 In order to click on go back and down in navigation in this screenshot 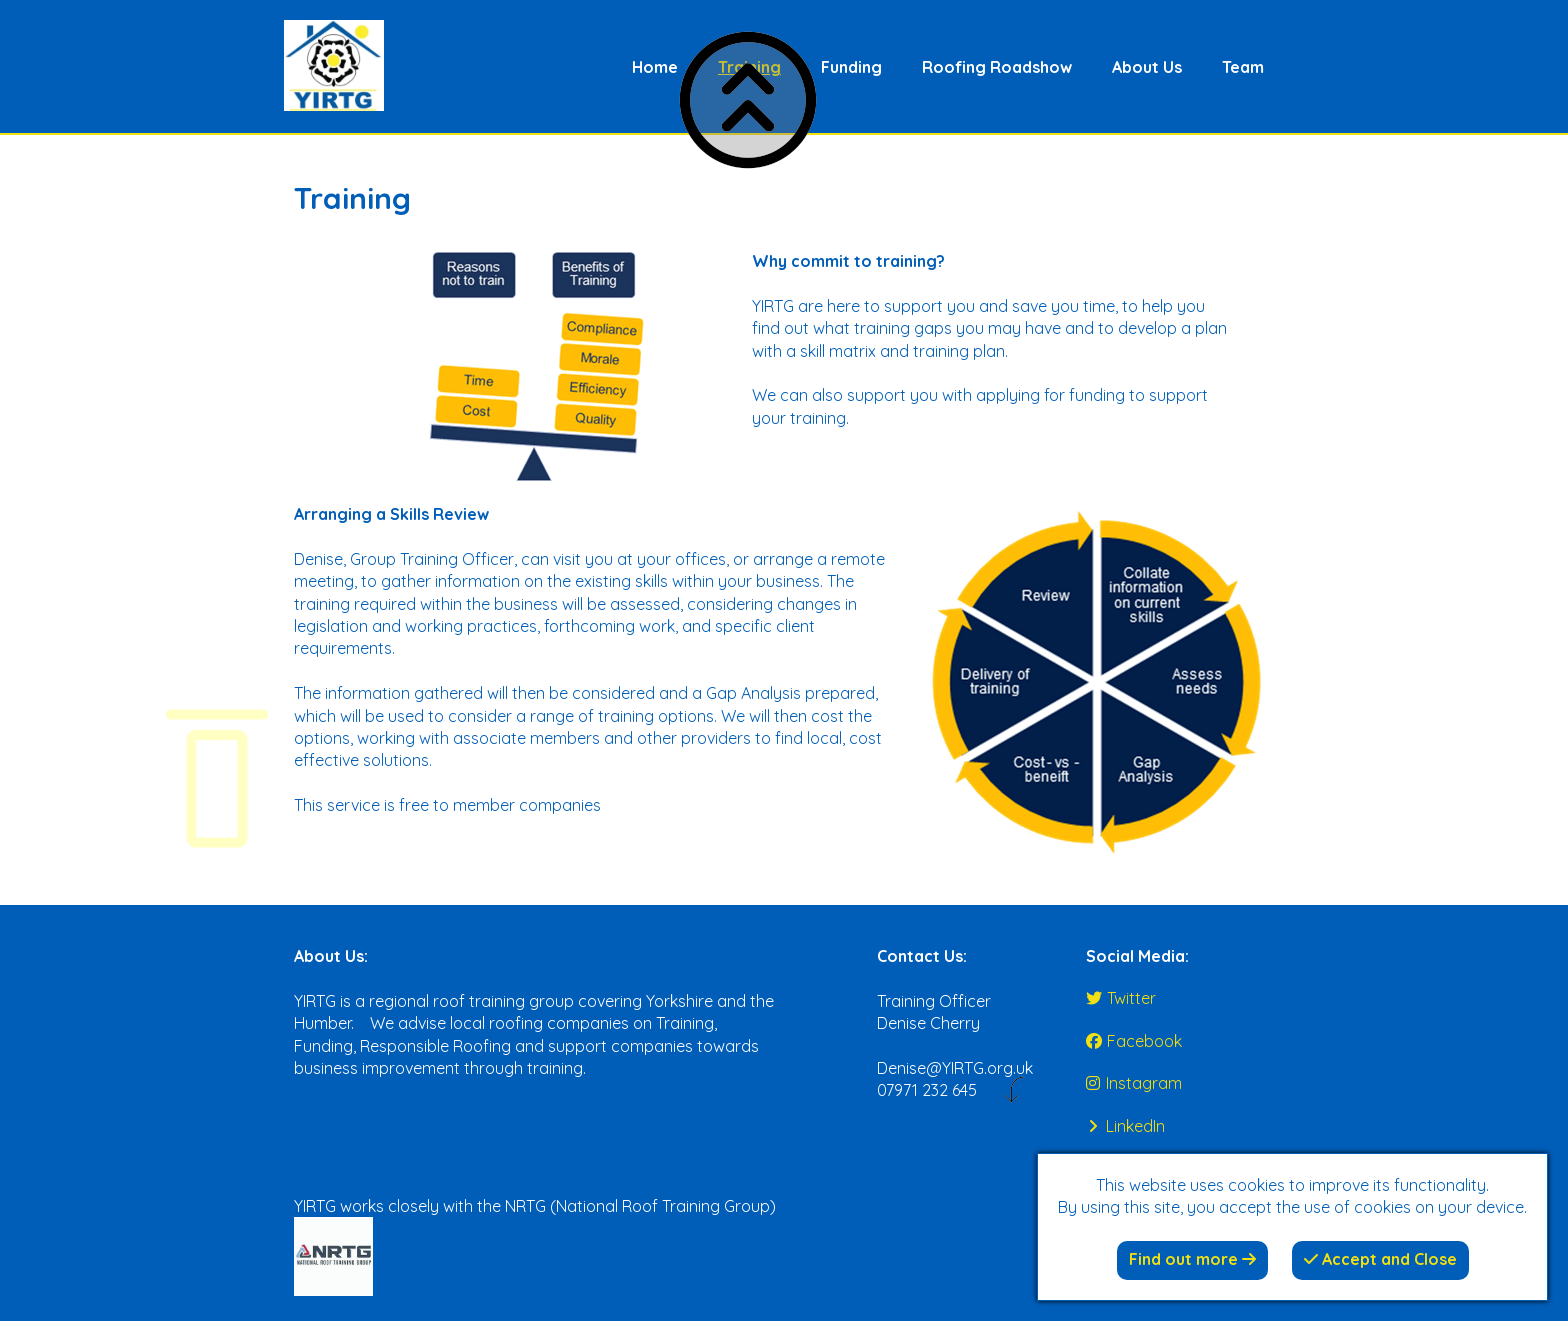, I will do `click(1014, 1089)`.